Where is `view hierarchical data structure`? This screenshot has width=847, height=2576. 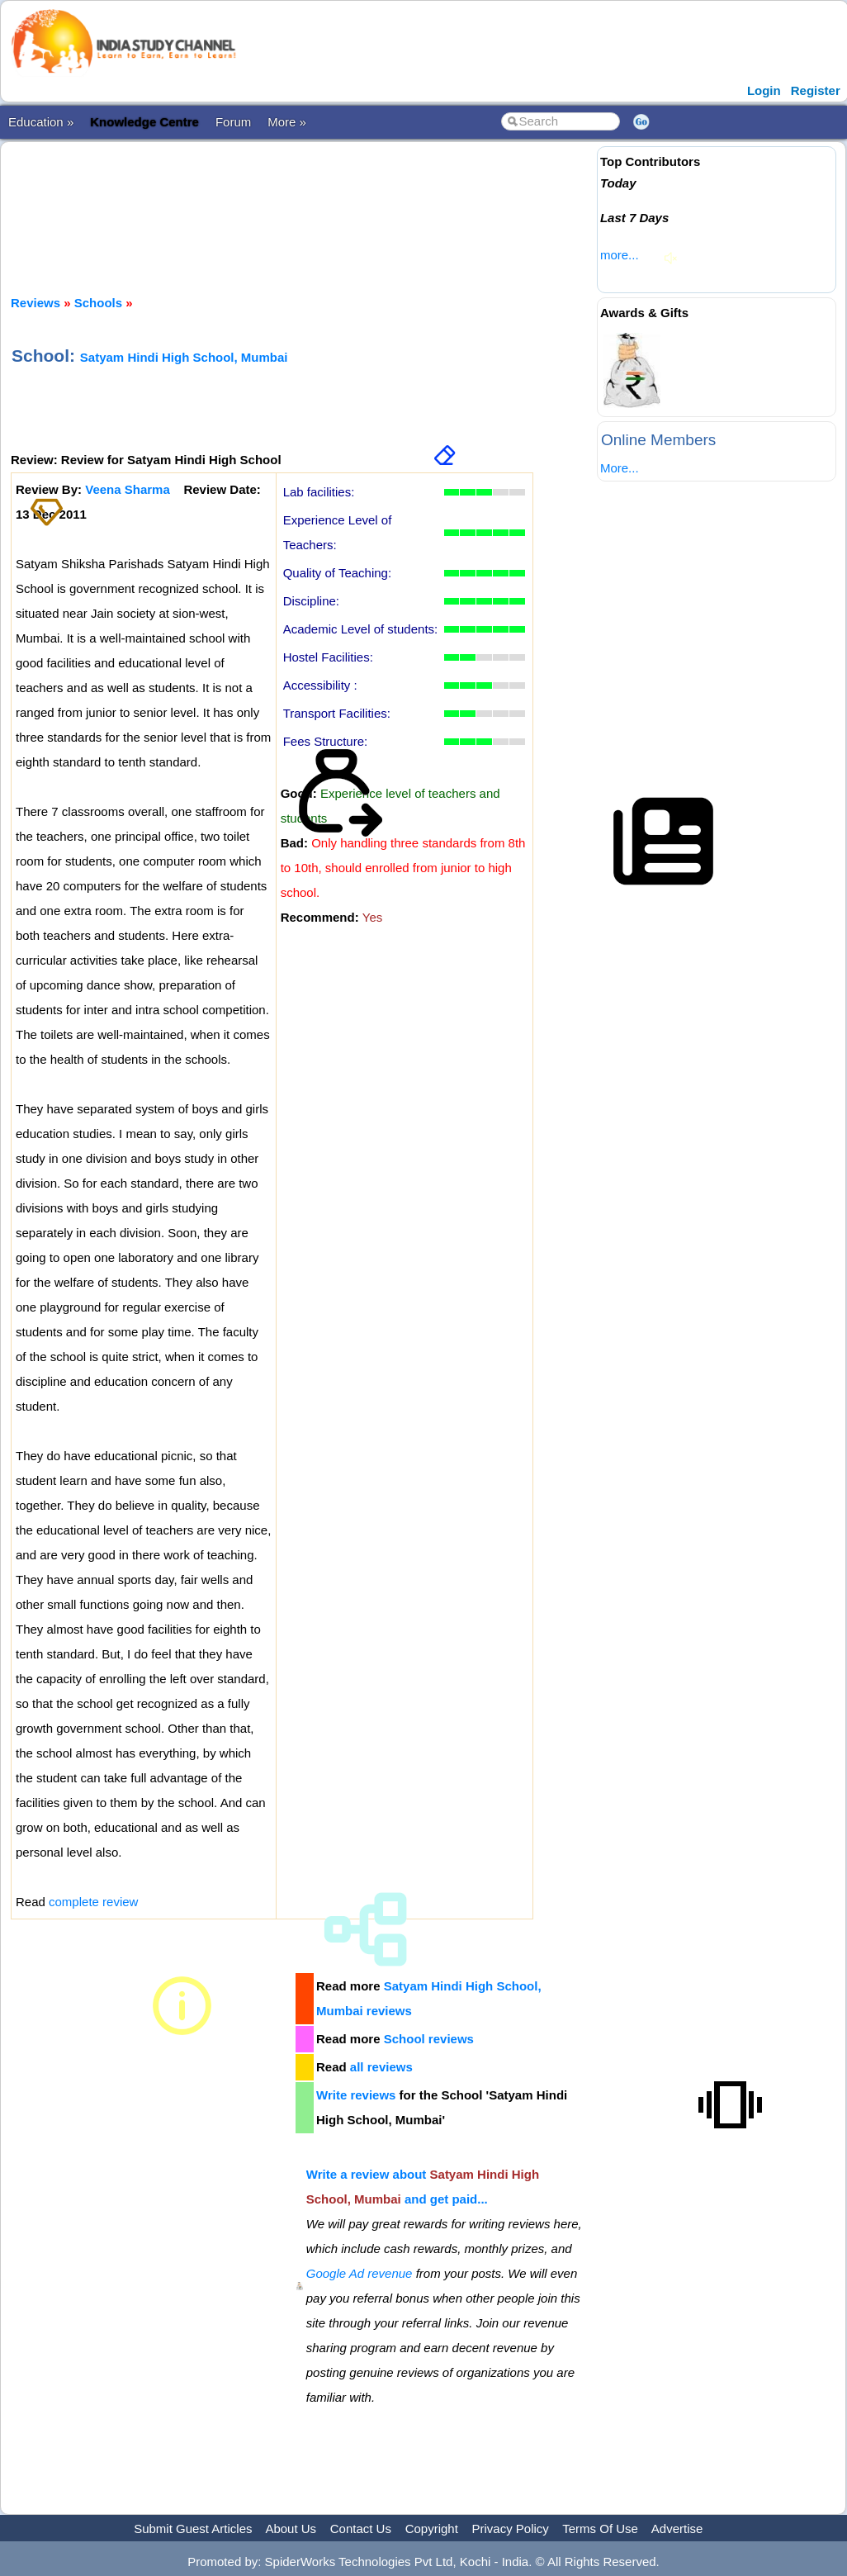
view hierarchical data structure is located at coordinates (370, 1929).